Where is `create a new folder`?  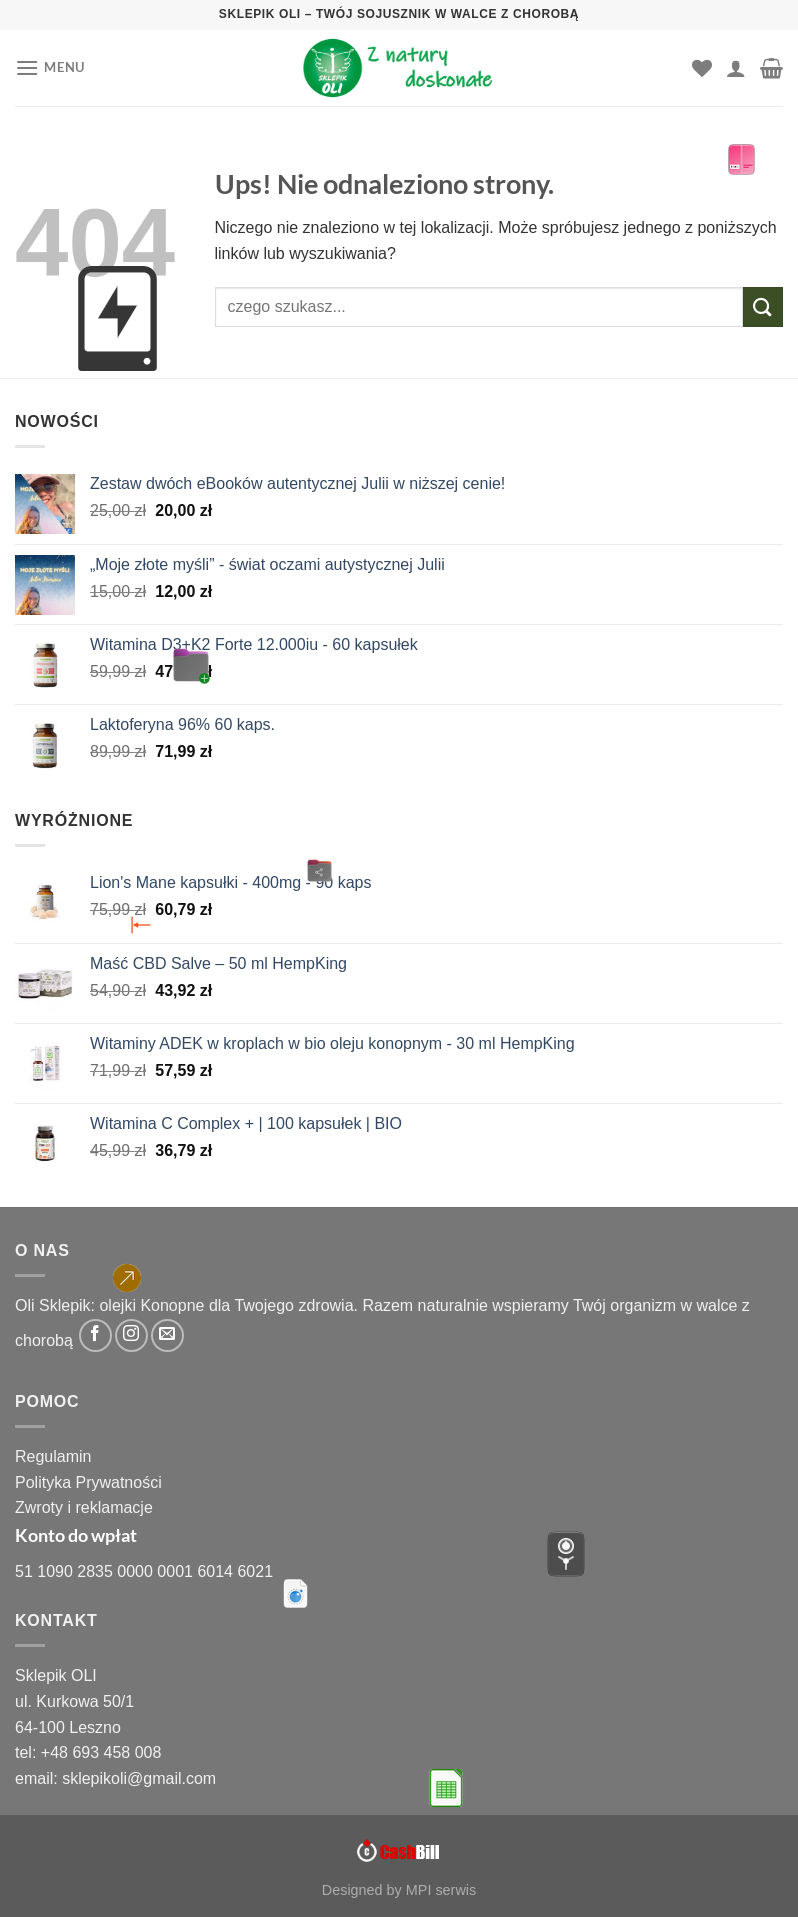 create a new folder is located at coordinates (191, 665).